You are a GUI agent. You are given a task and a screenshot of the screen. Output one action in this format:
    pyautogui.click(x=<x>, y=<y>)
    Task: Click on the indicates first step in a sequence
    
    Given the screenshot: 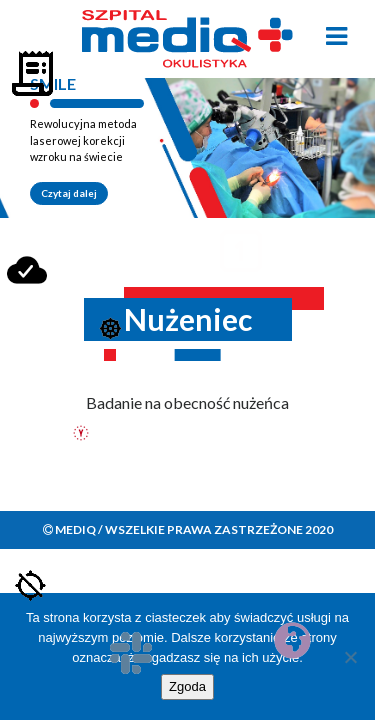 What is the action you would take?
    pyautogui.click(x=241, y=251)
    